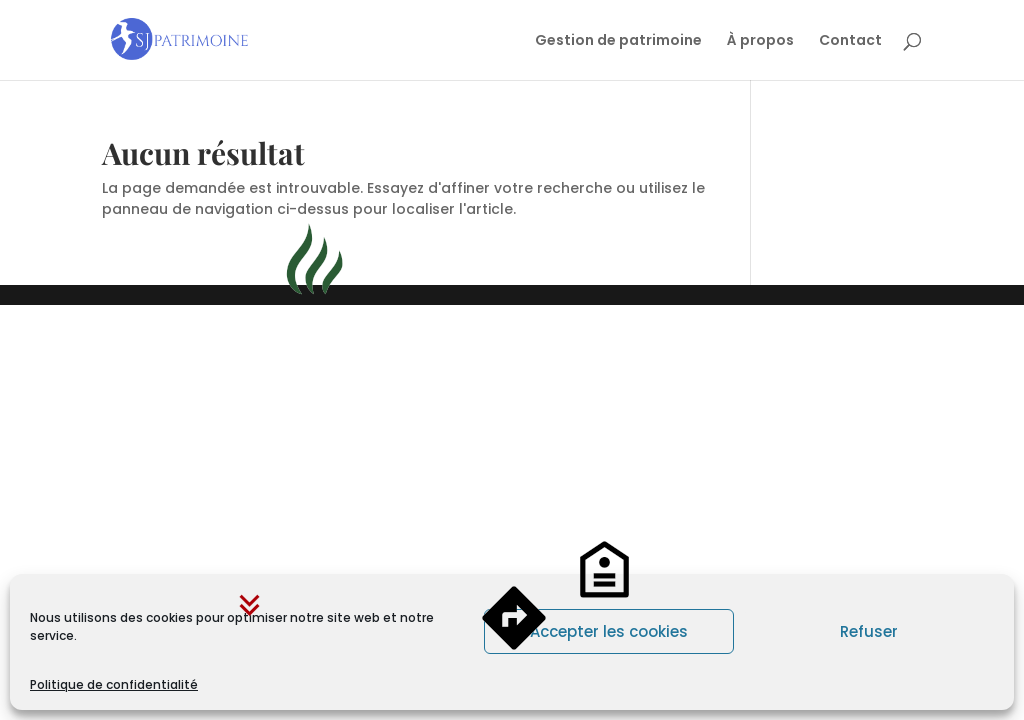 The image size is (1024, 720). I want to click on scroll down to see more content, so click(249, 604).